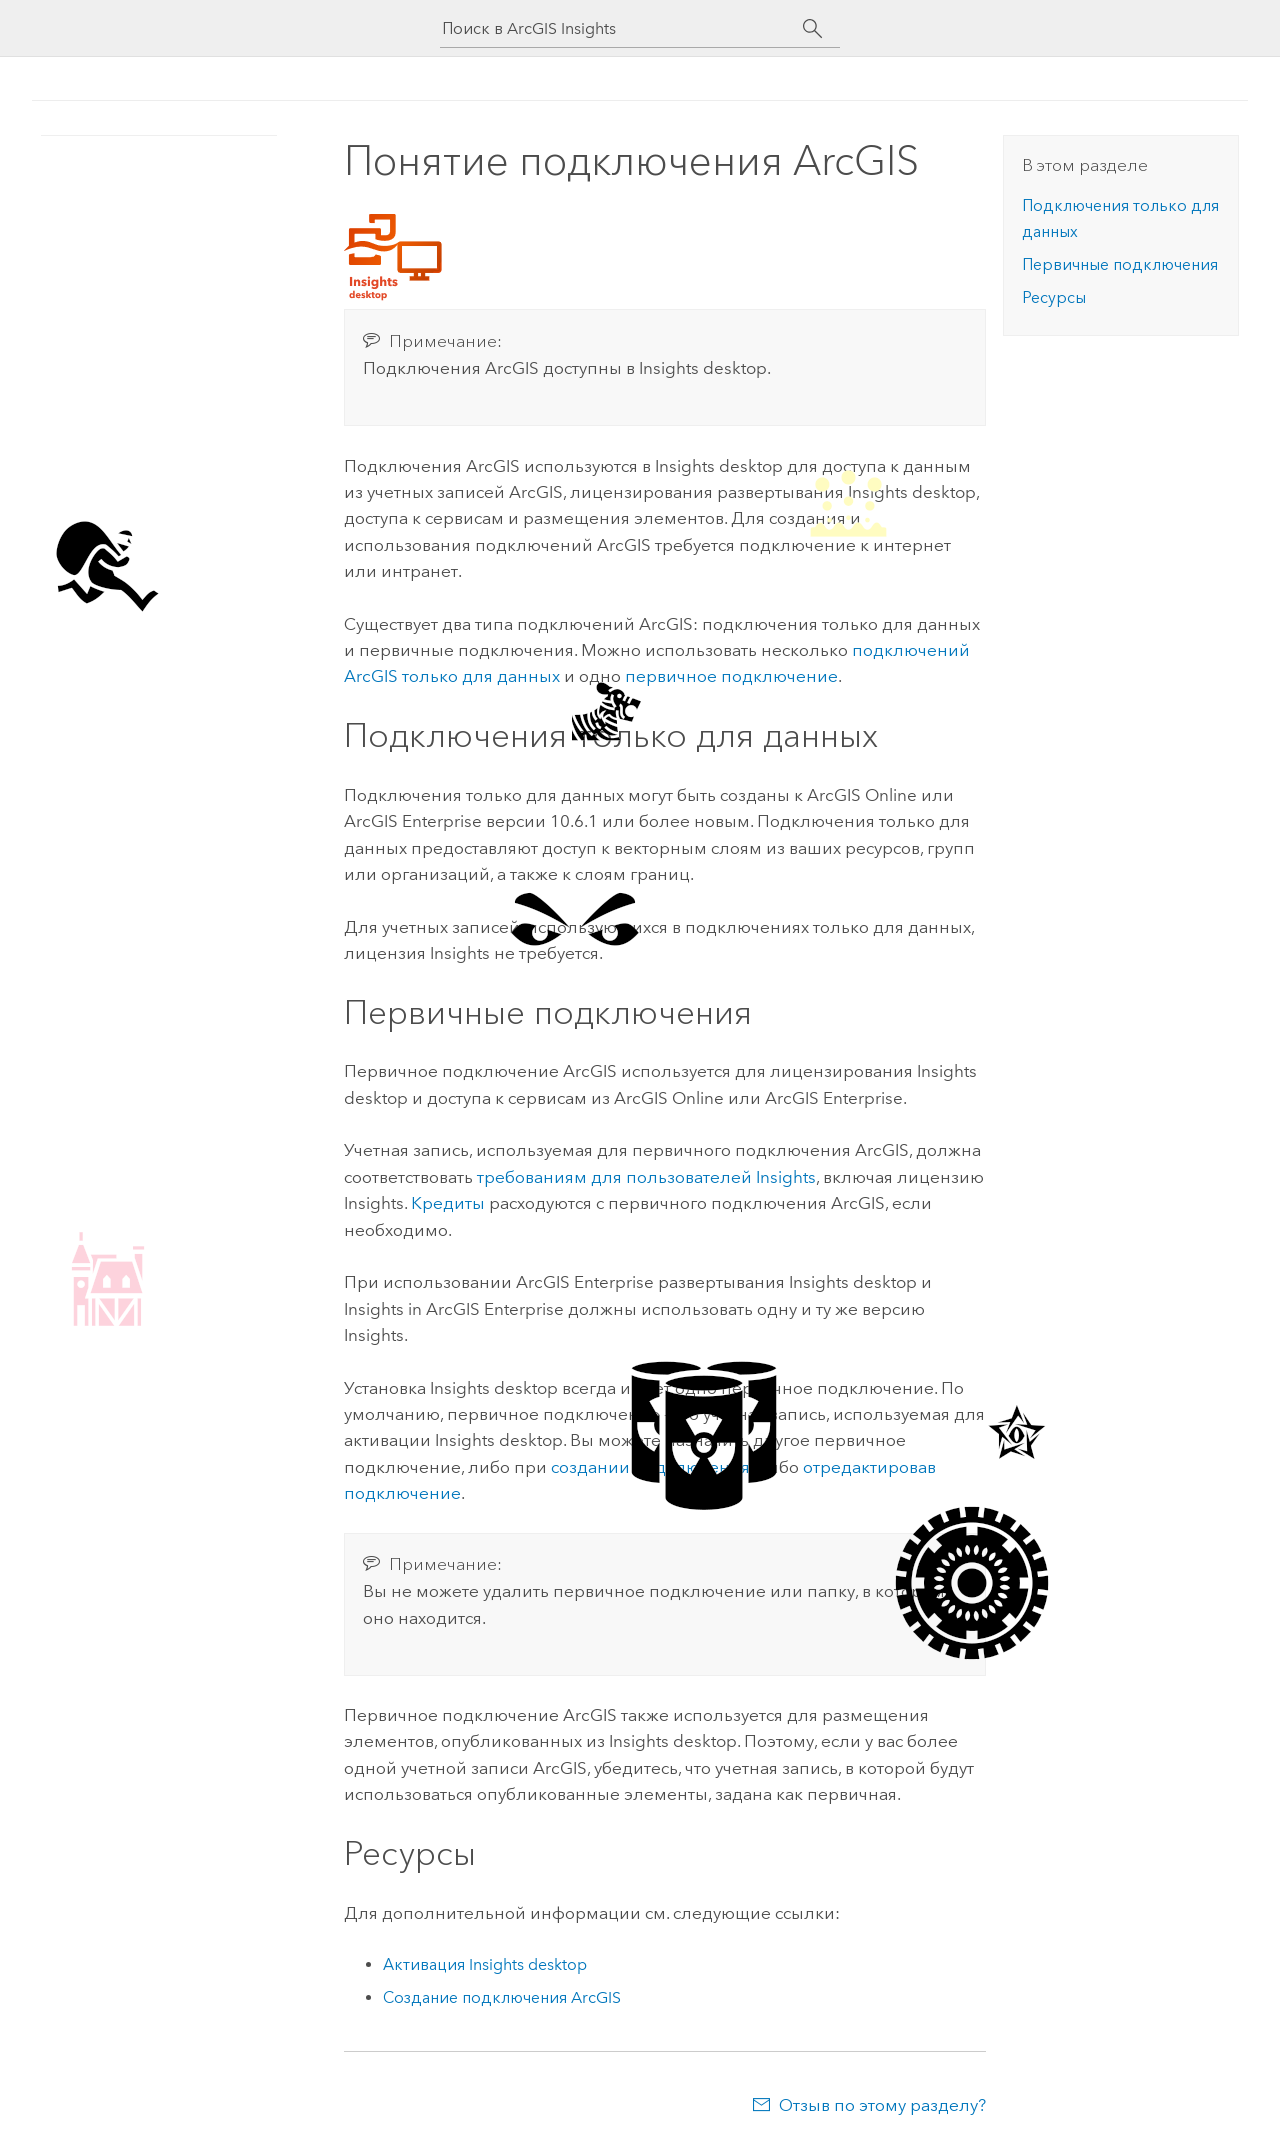  Describe the element at coordinates (575, 922) in the screenshot. I see `indicates an angry or hostile character state` at that location.